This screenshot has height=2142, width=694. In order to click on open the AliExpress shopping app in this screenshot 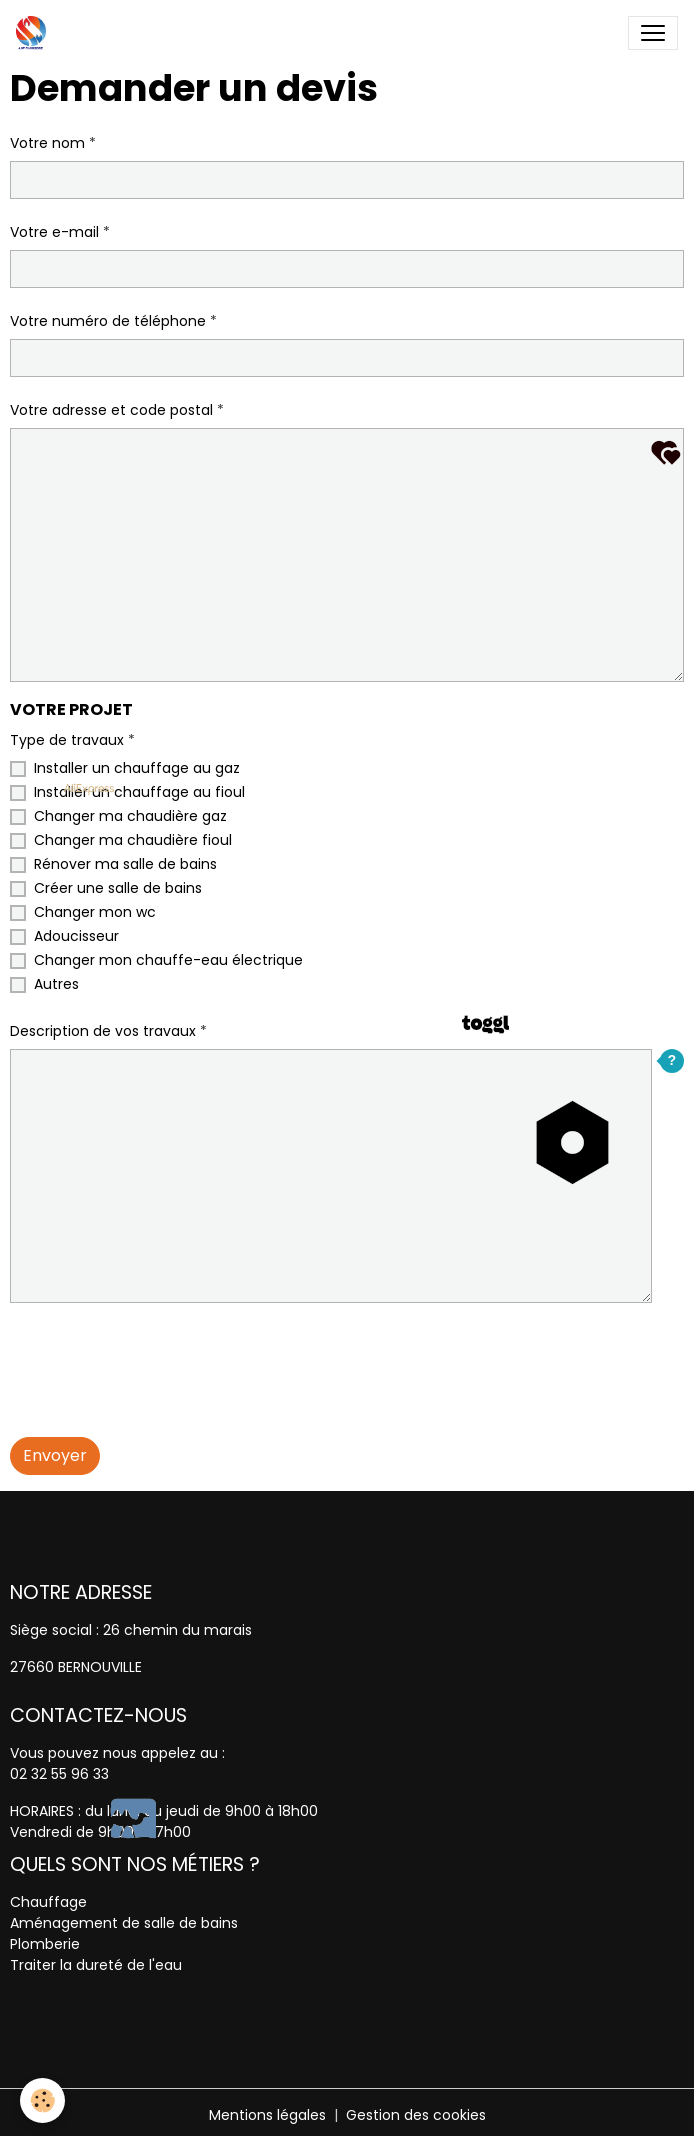, I will do `click(89, 789)`.